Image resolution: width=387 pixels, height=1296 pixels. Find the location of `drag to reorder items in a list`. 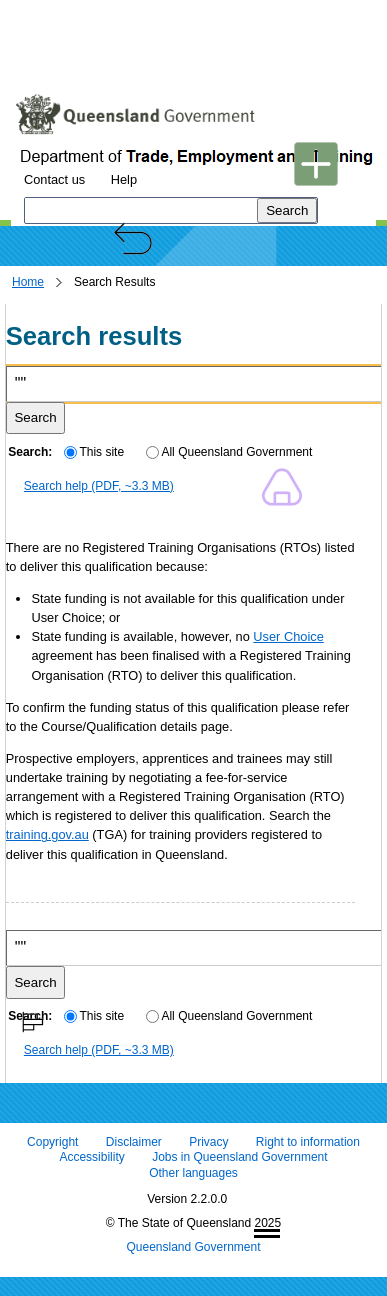

drag to reorder items in a list is located at coordinates (267, 1233).